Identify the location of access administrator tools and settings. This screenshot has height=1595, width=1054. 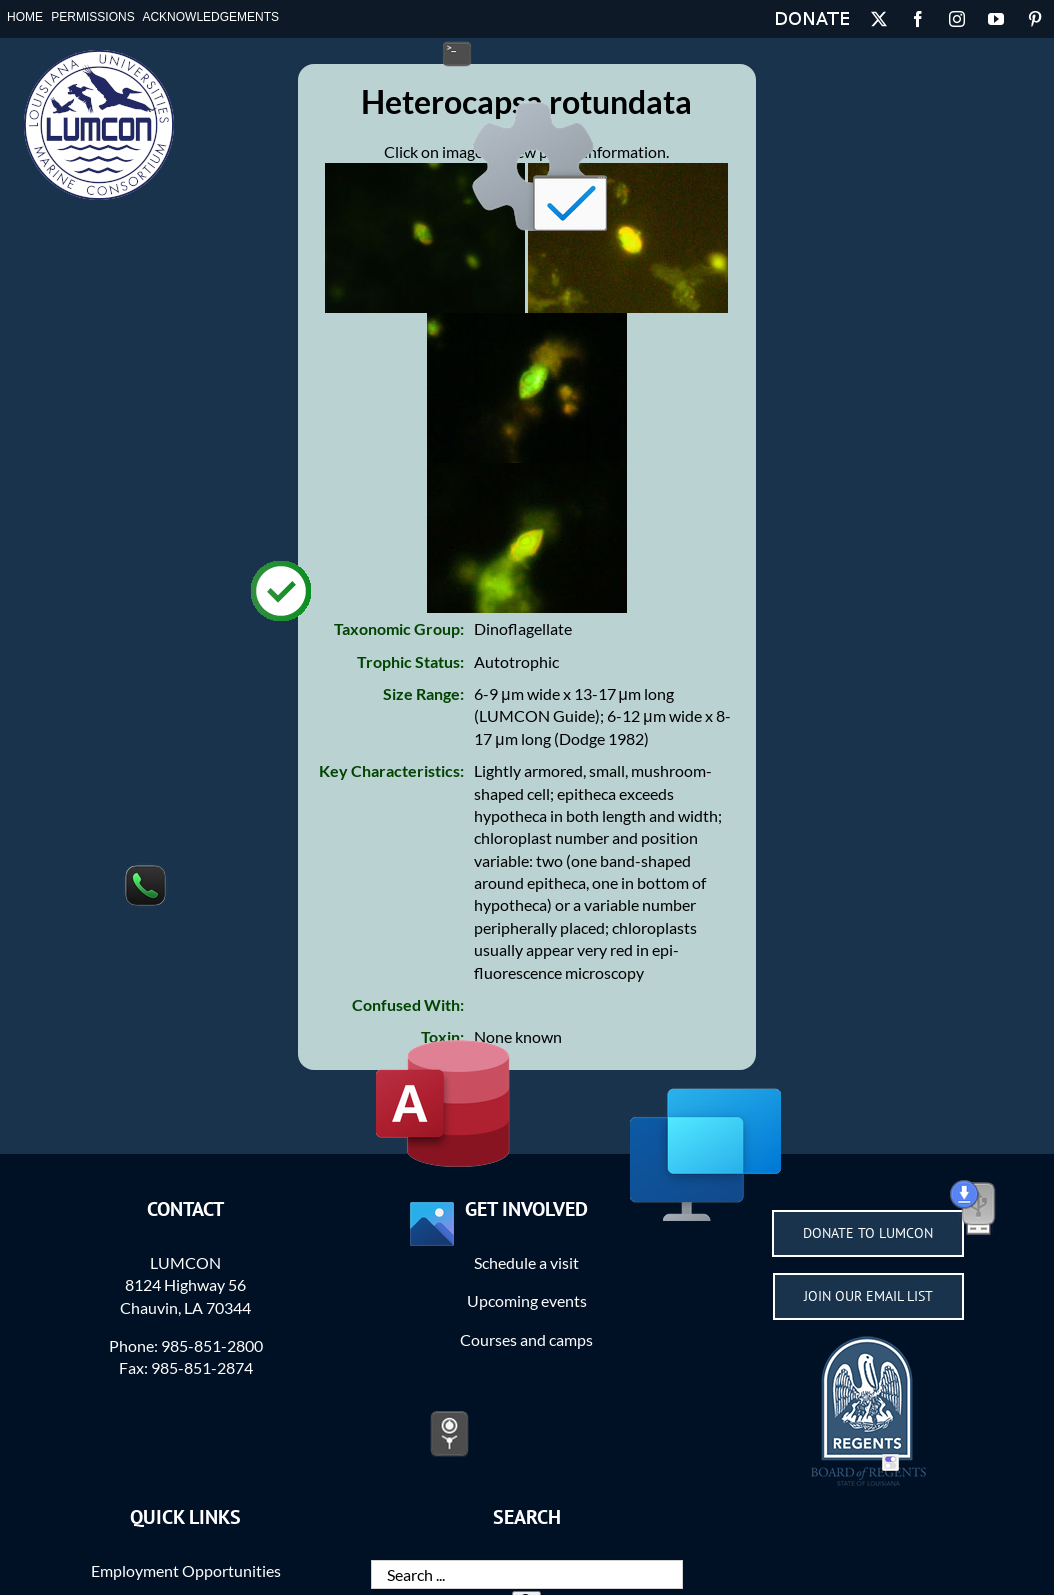
(533, 166).